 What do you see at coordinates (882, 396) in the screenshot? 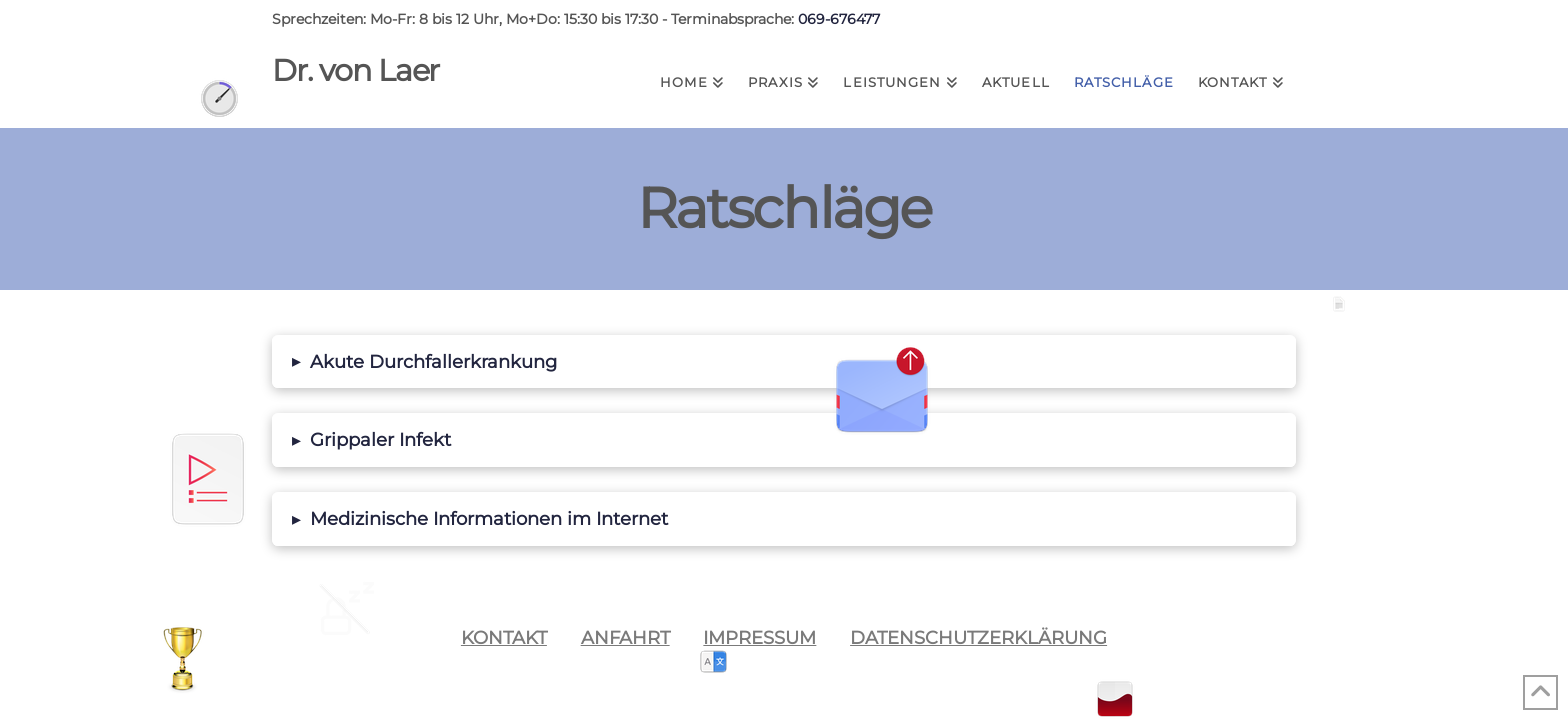
I see `send an email or message` at bounding box center [882, 396].